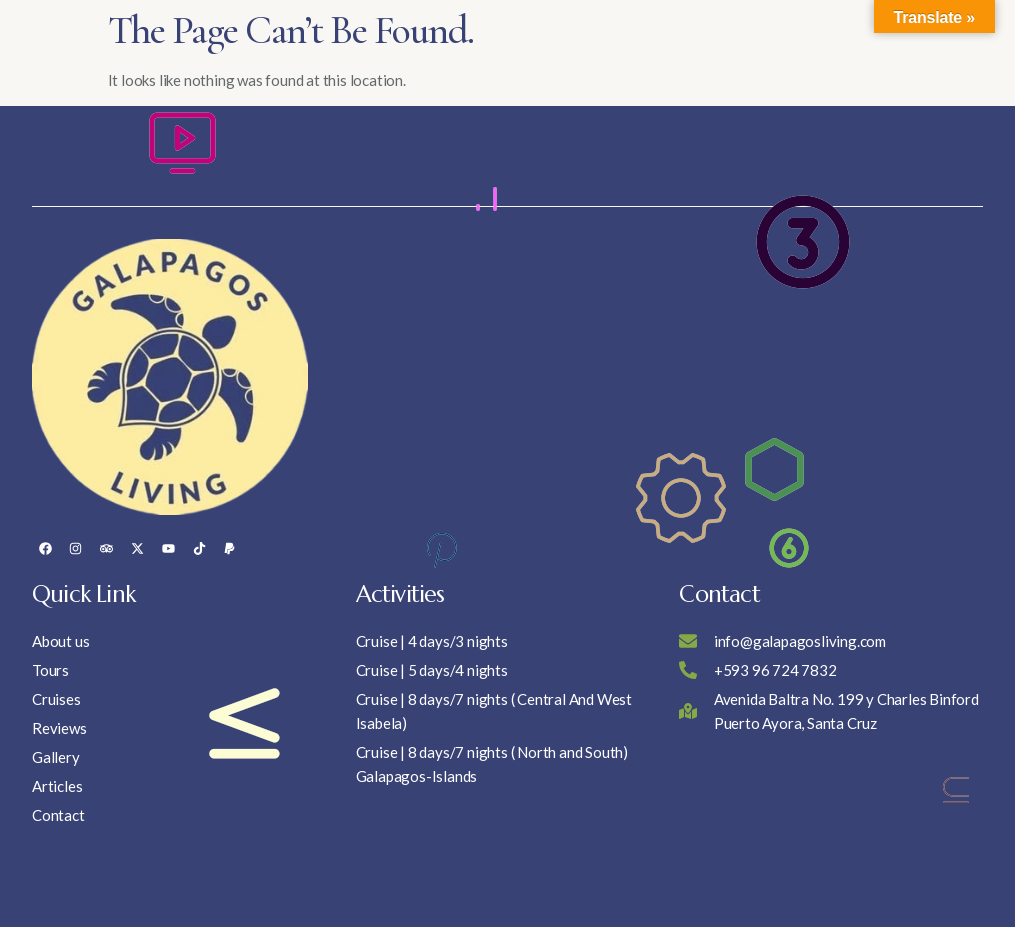  I want to click on open Pinterest app, so click(440, 550).